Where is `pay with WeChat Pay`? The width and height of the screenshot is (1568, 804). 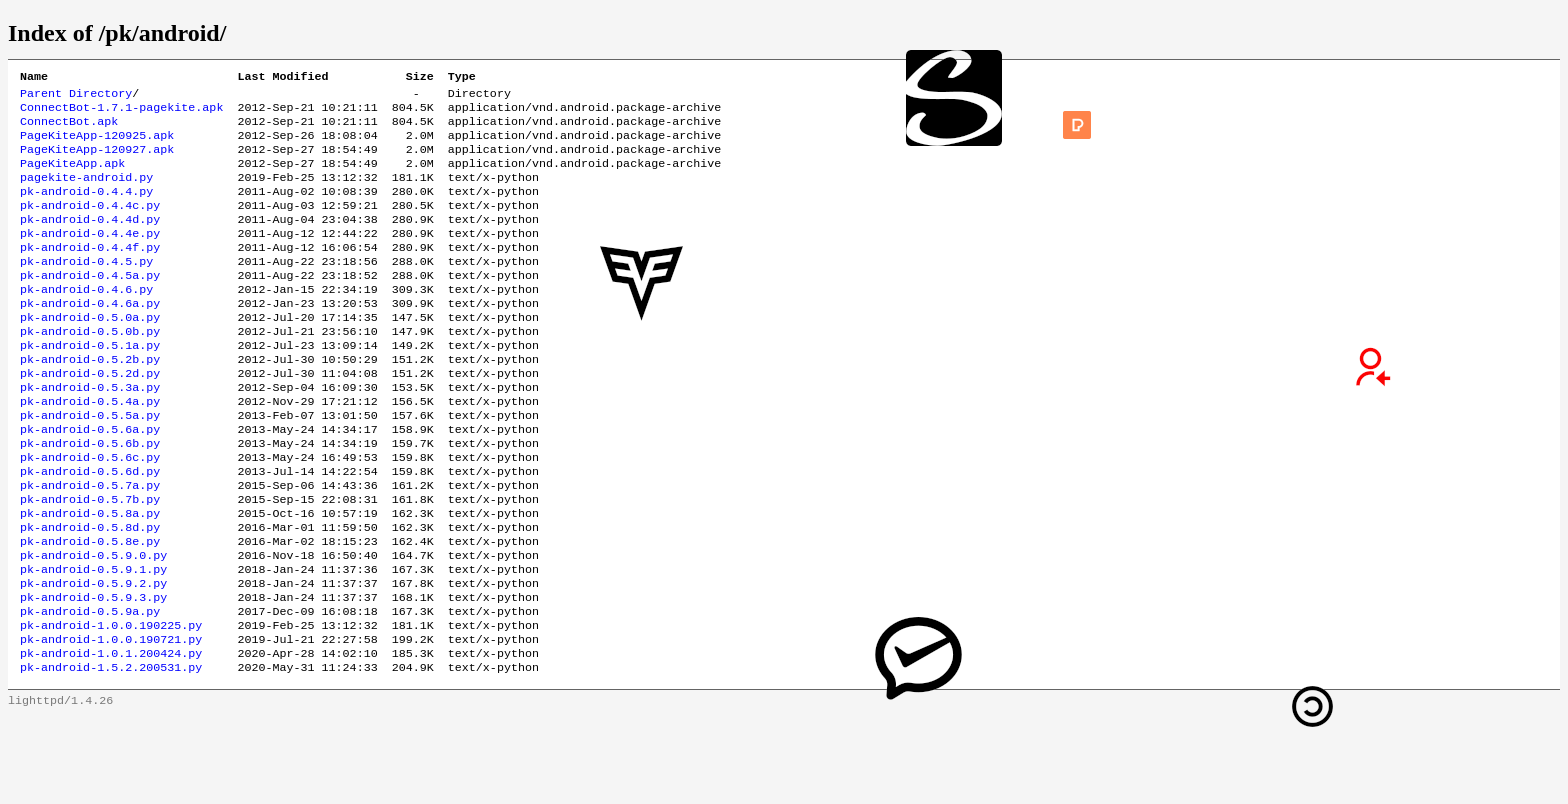
pay with WeChat Pay is located at coordinates (918, 655).